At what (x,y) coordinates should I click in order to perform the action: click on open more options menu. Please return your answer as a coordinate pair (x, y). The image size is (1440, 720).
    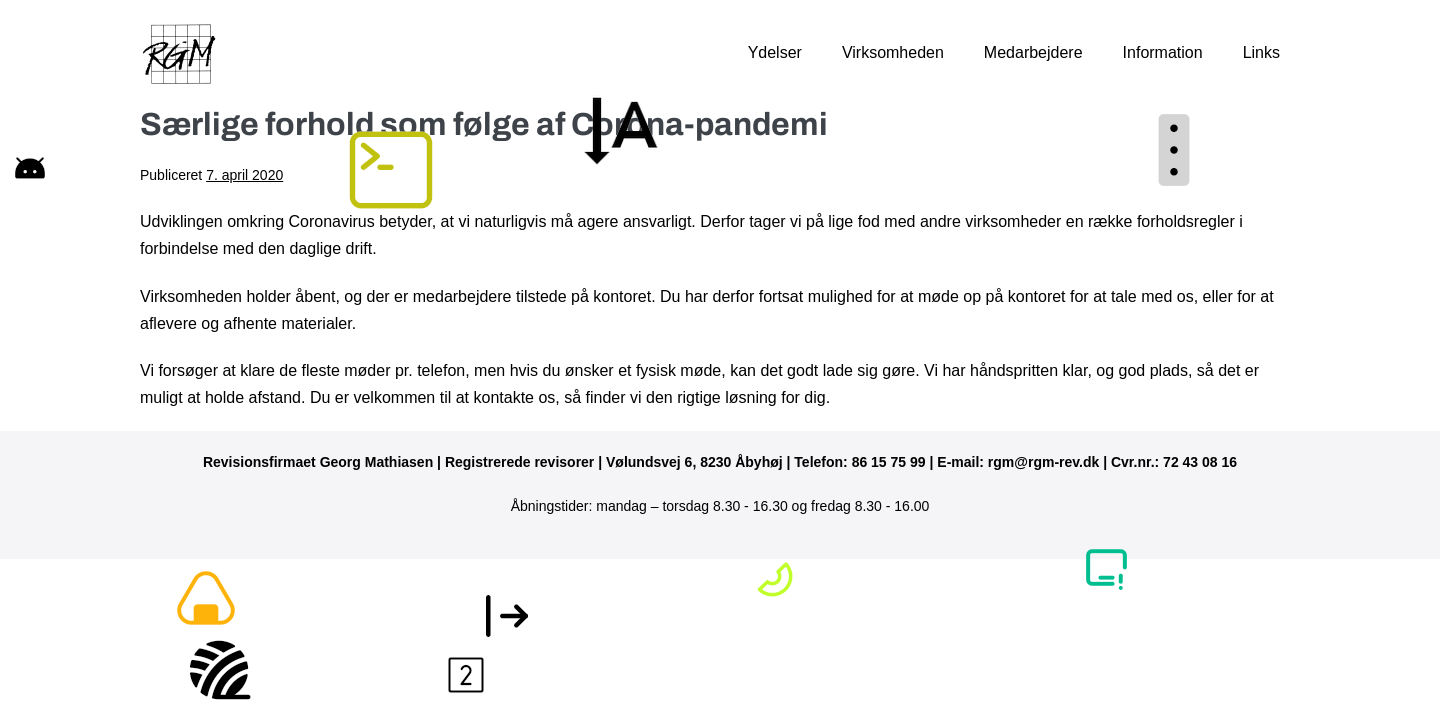
    Looking at the image, I should click on (1174, 150).